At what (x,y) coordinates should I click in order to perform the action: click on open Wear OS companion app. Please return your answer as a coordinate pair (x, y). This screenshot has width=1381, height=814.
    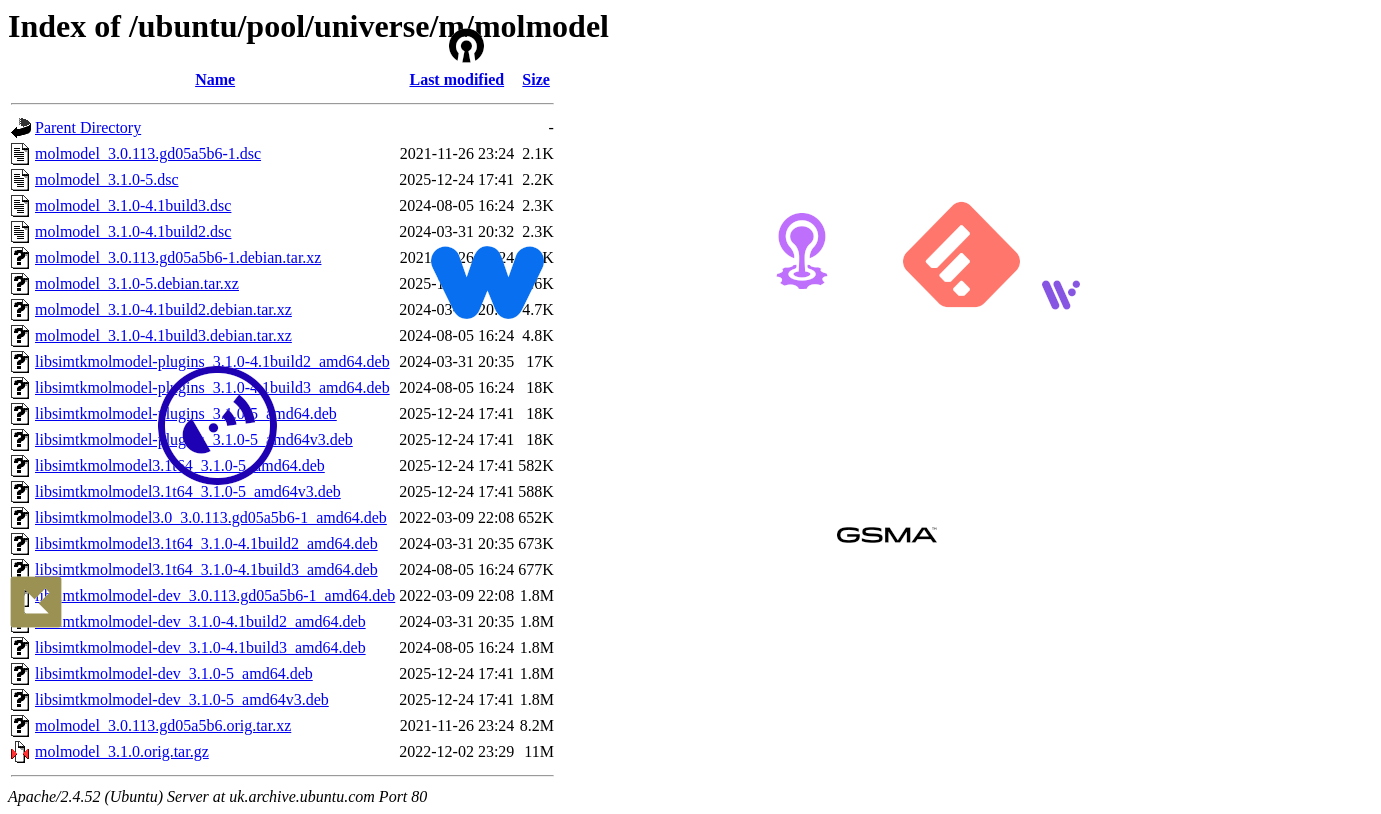
    Looking at the image, I should click on (1061, 295).